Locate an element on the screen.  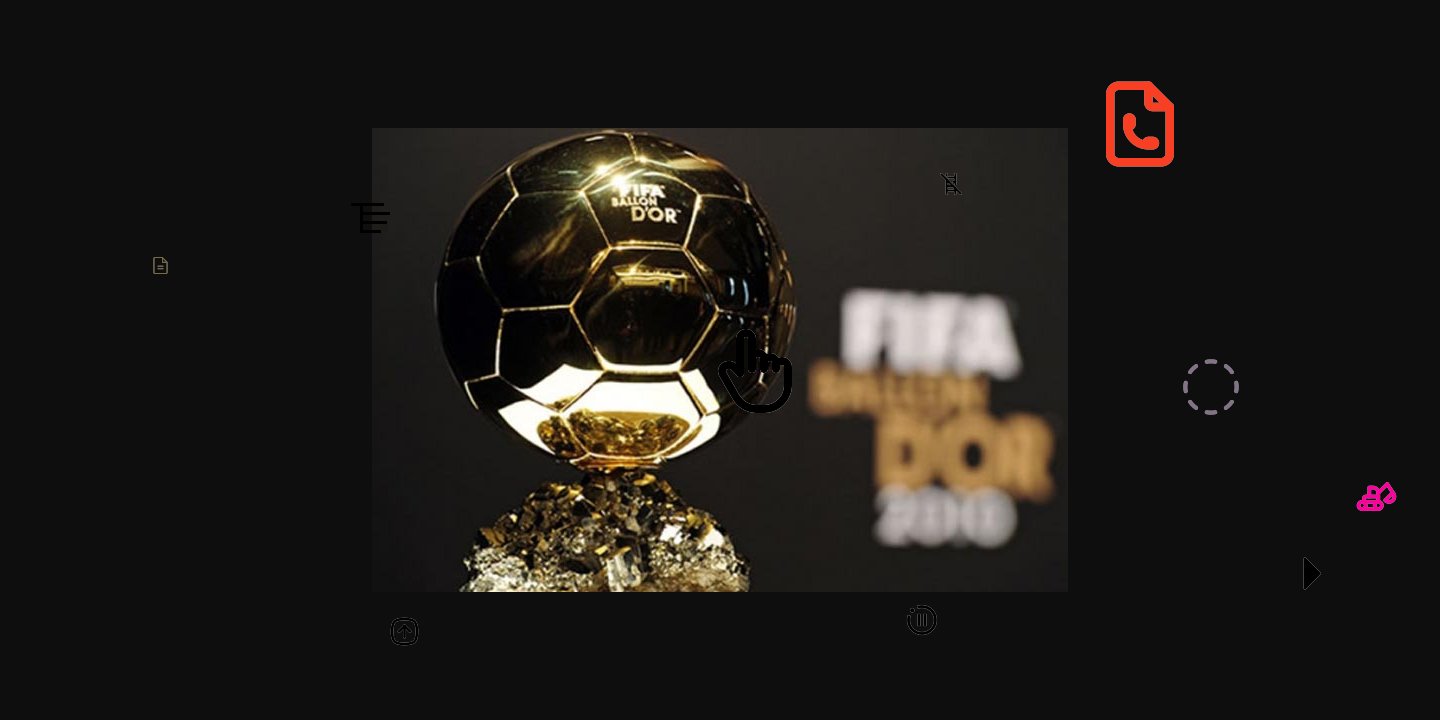
motion photo playback is paused is located at coordinates (922, 620).